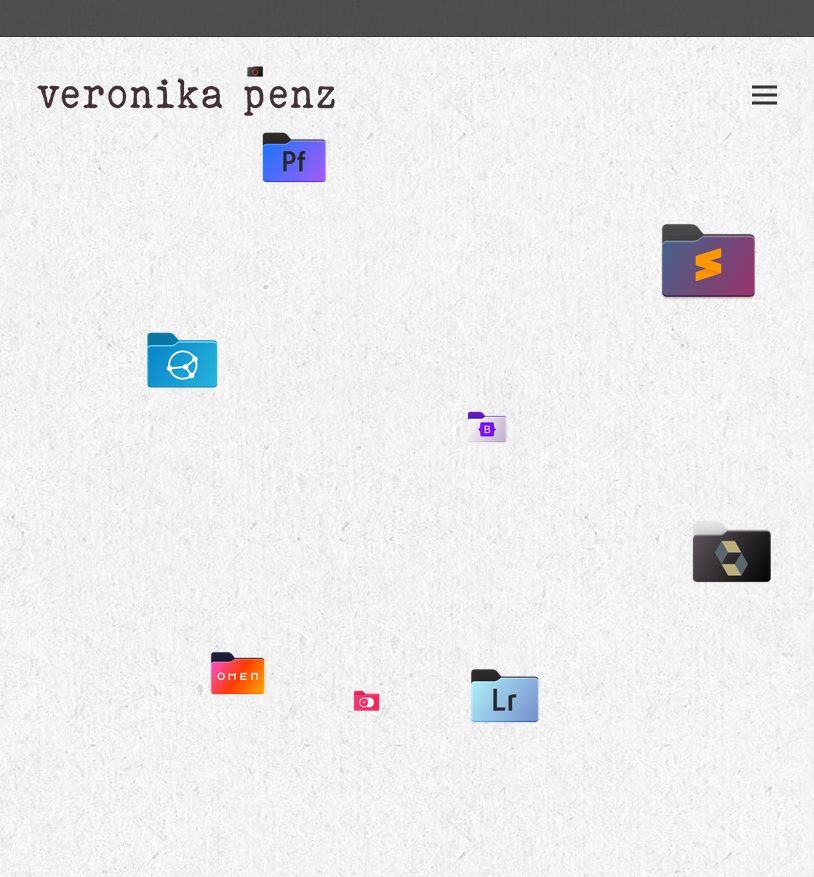  I want to click on open folder containing Adobe Lightroom files, so click(504, 697).